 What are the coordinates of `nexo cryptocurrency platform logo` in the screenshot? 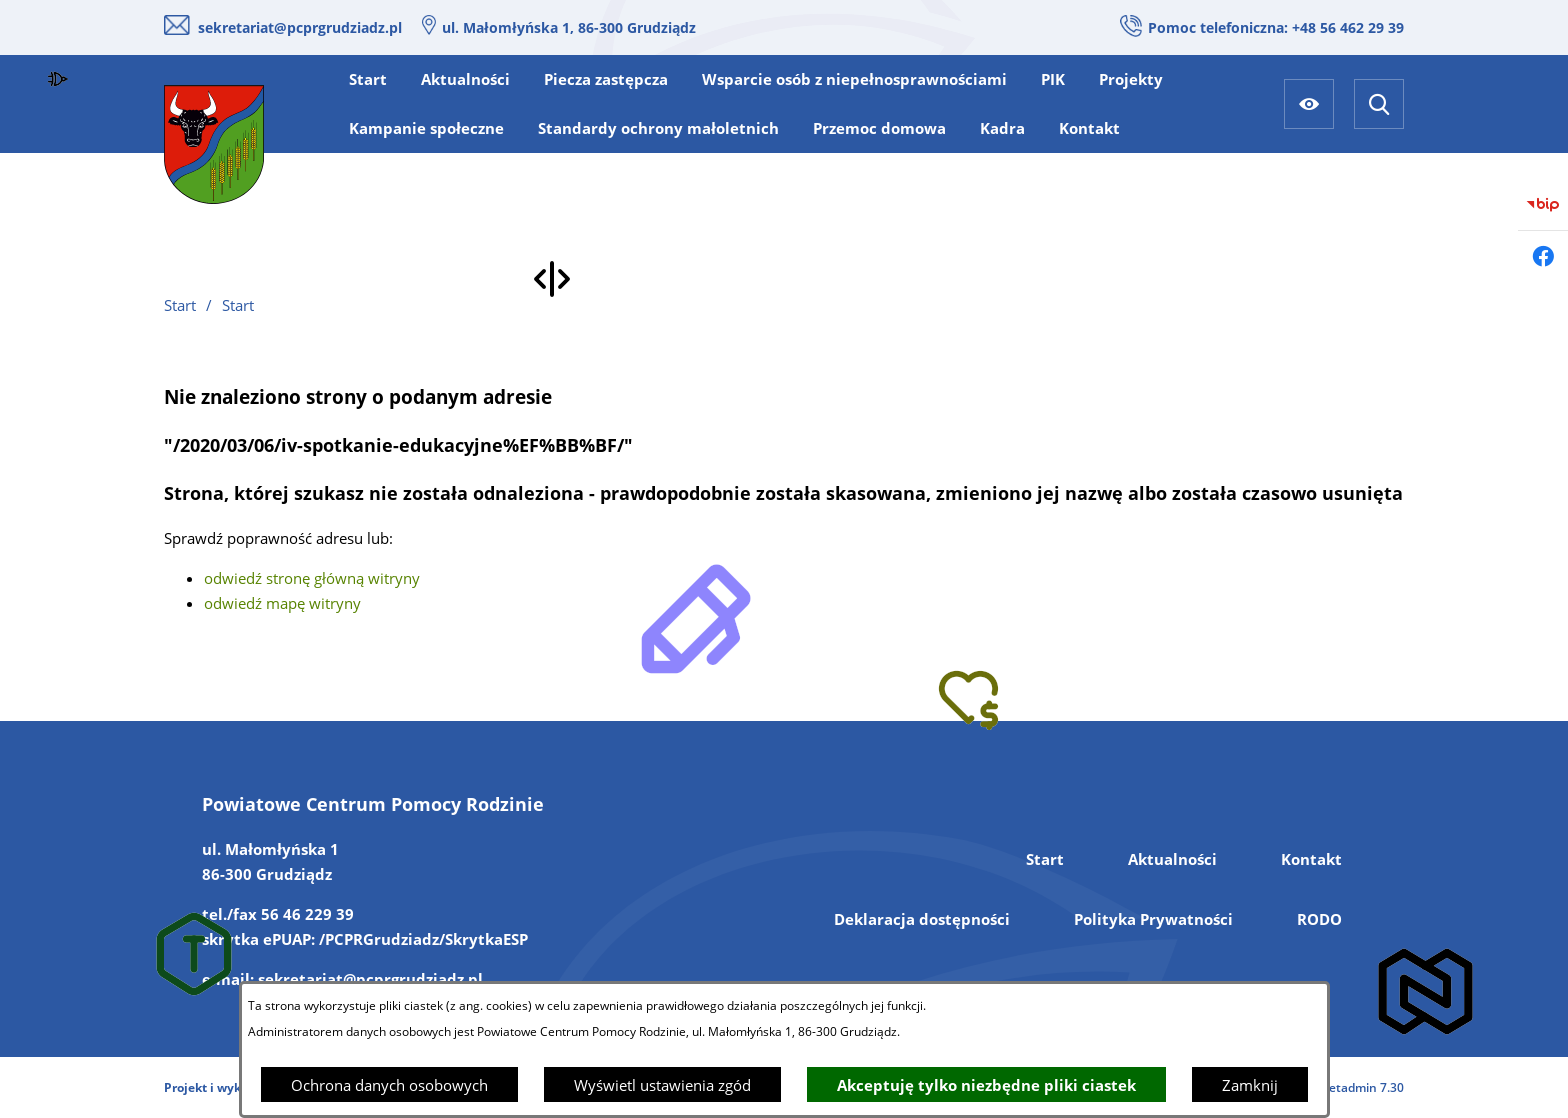 It's located at (1425, 991).